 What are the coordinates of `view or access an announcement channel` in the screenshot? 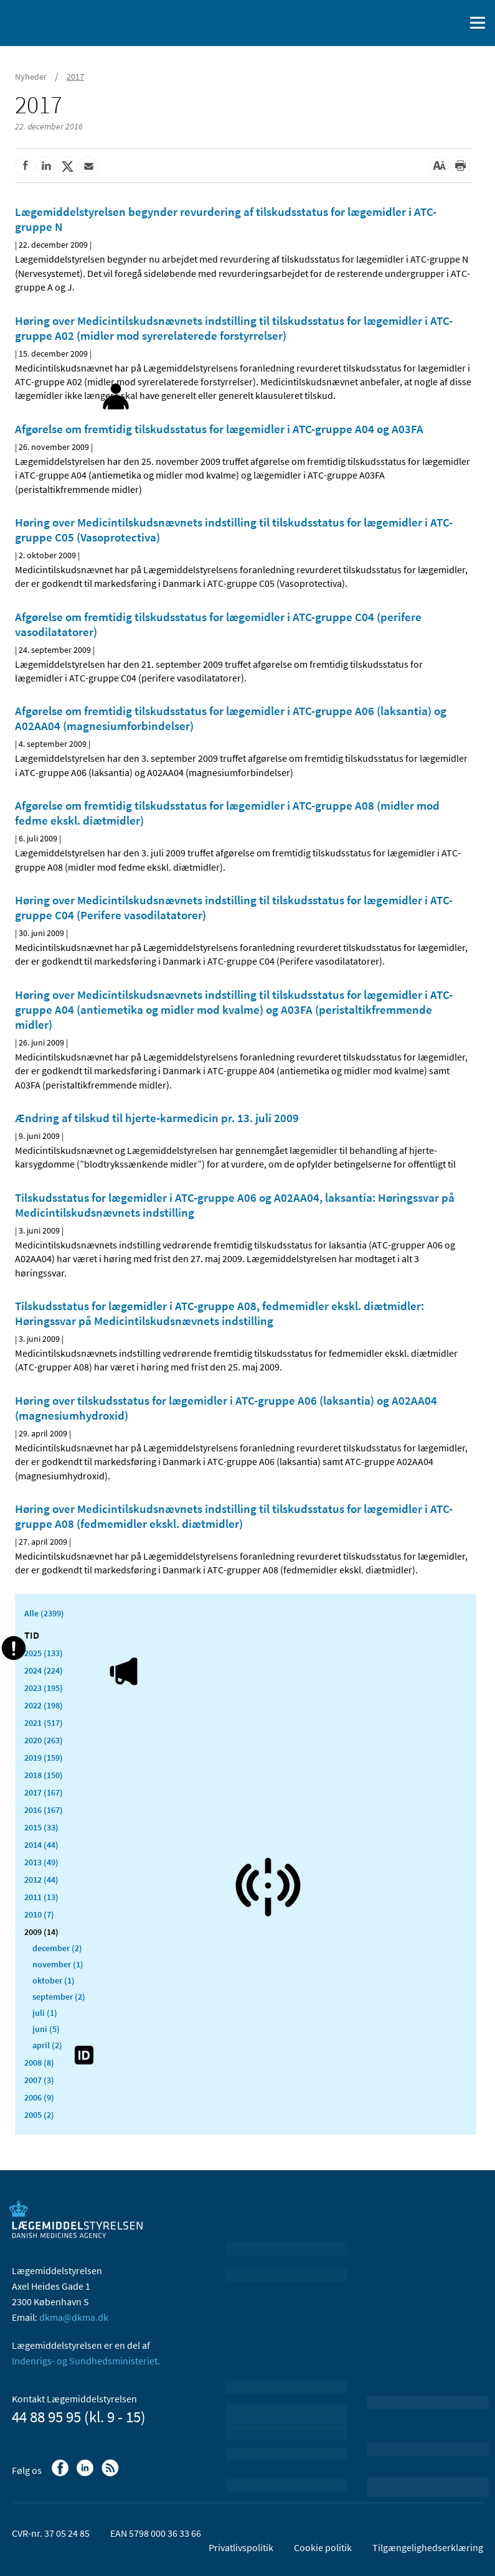 It's located at (123, 1671).